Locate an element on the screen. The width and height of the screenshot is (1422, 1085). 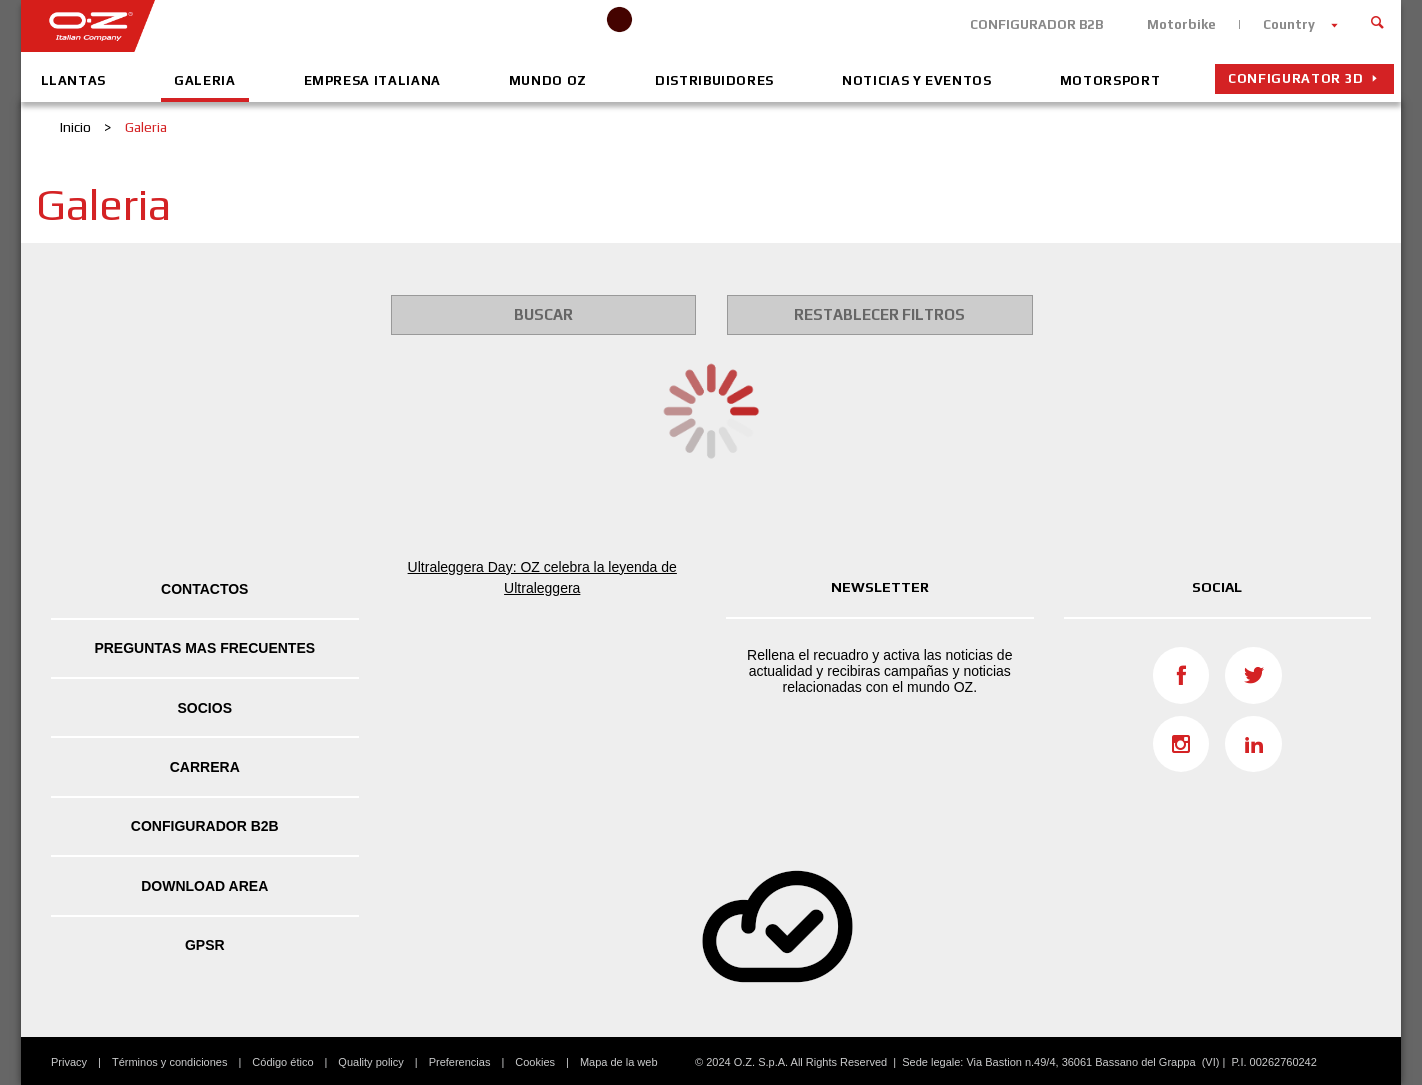
select or mark an item as active is located at coordinates (619, 19).